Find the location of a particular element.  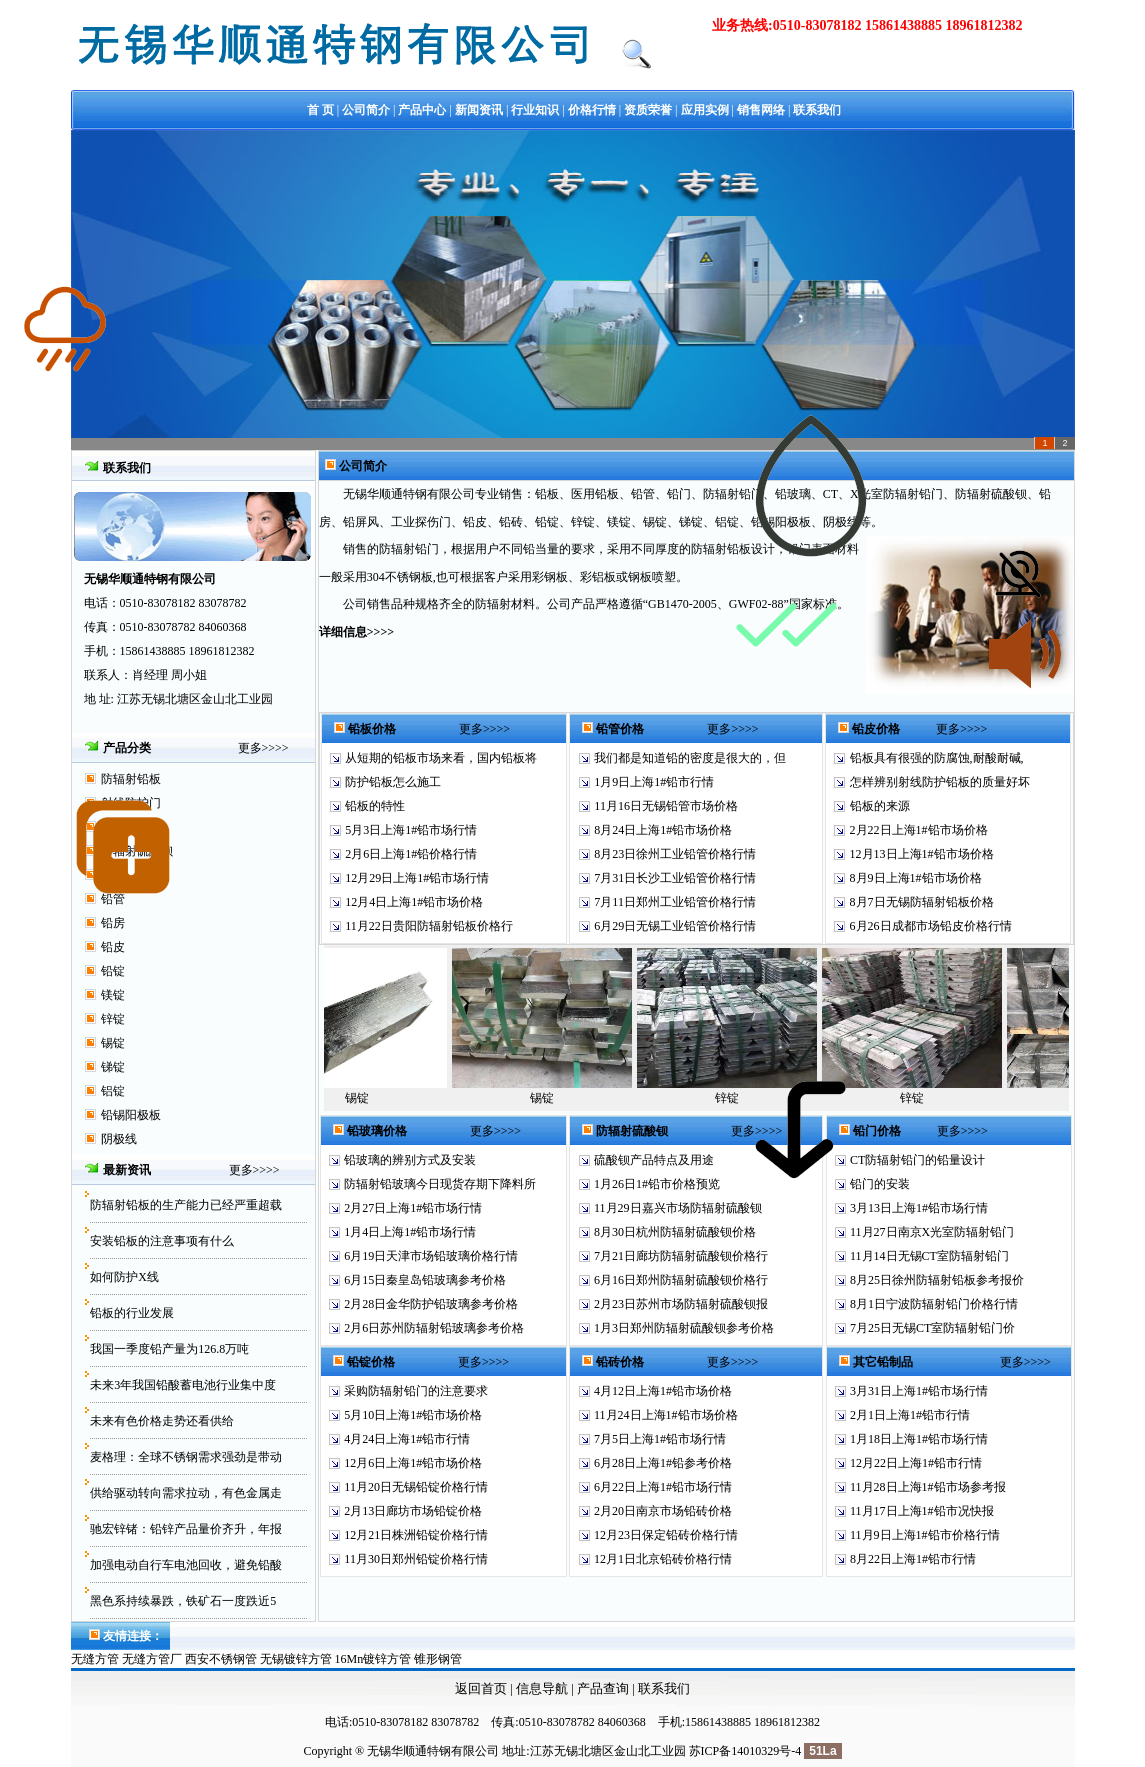

indicates rainy weather conditions is located at coordinates (65, 329).